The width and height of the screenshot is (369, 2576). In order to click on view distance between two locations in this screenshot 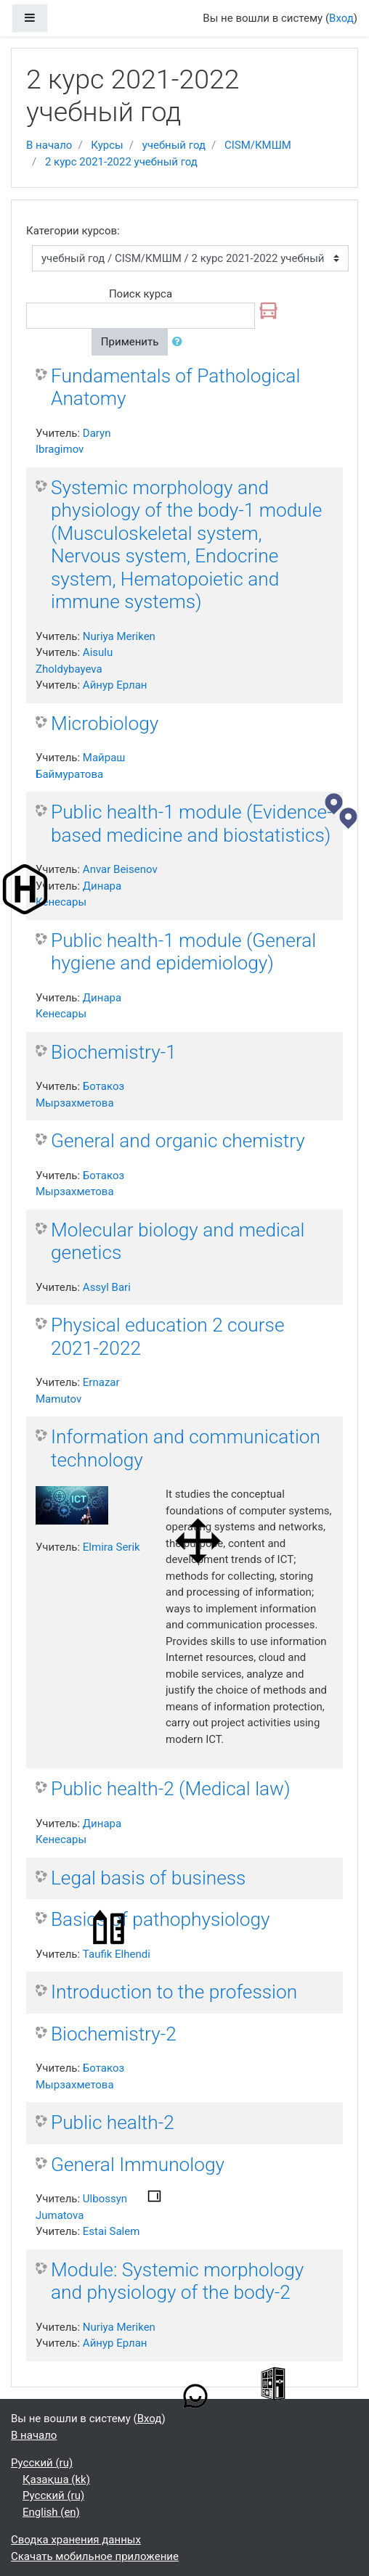, I will do `click(341, 811)`.